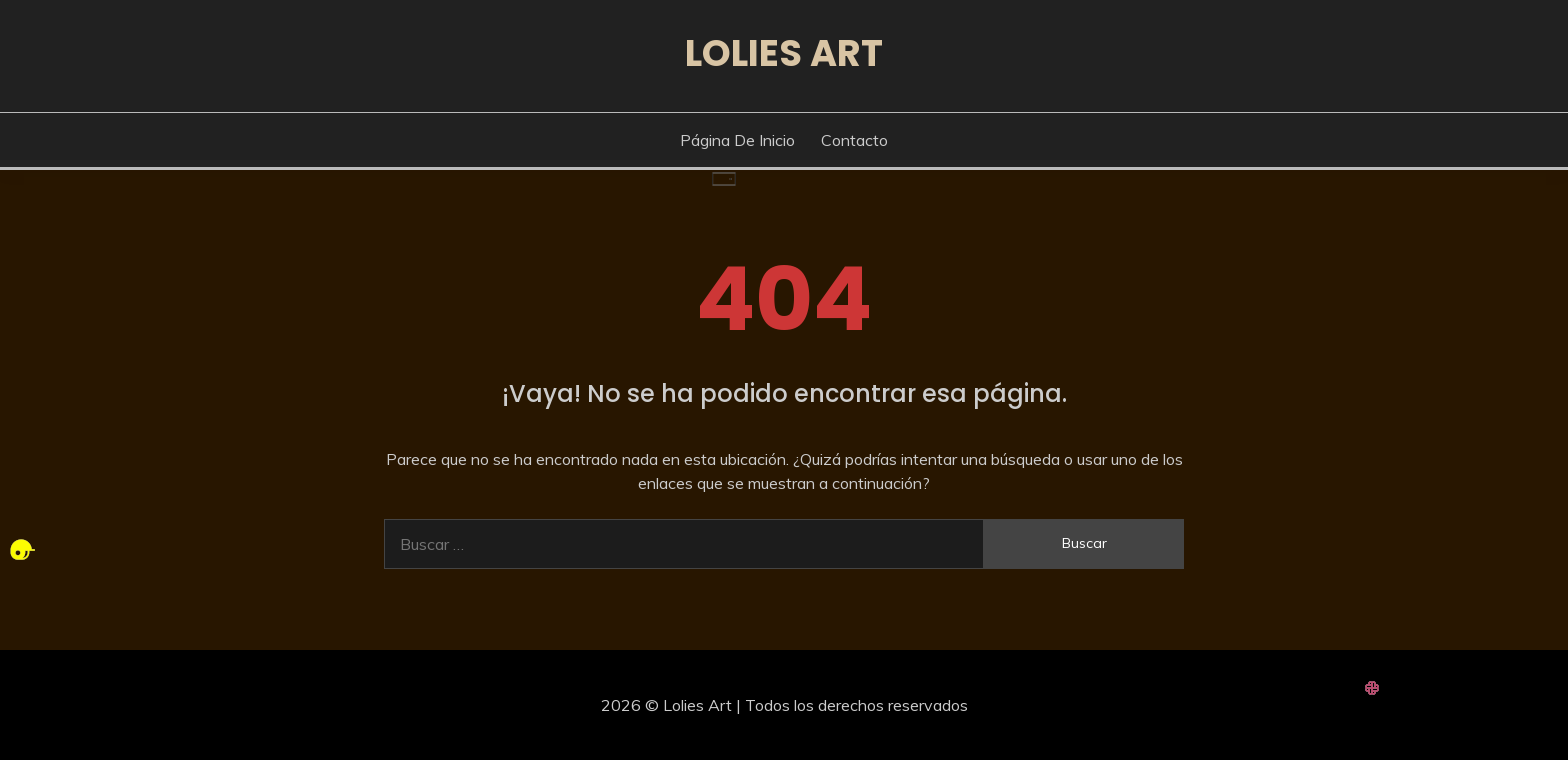 The image size is (1568, 760). I want to click on view baseball or sports equipment, so click(22, 550).